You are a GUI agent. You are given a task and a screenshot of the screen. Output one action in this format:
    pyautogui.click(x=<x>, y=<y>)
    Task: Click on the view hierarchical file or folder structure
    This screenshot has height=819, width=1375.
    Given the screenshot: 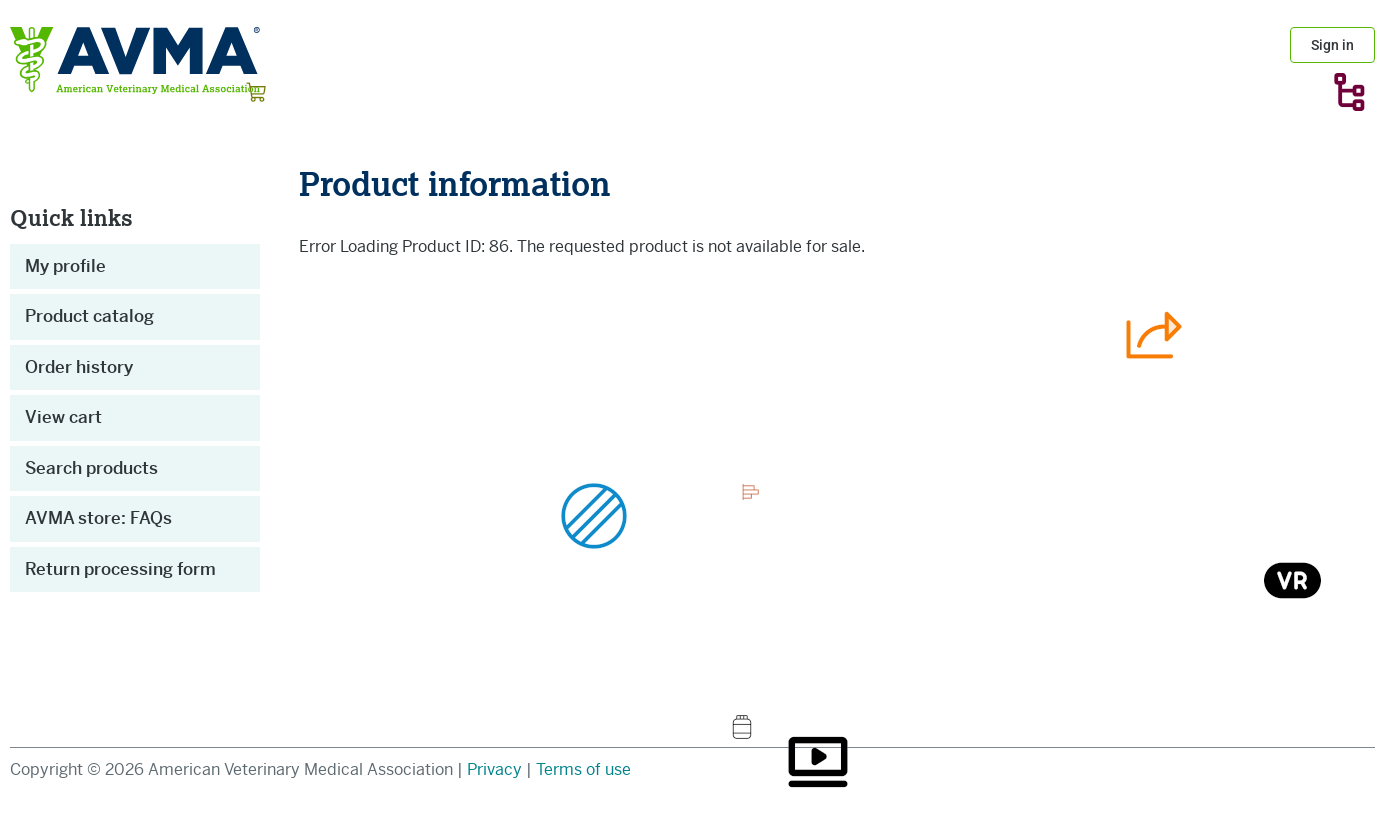 What is the action you would take?
    pyautogui.click(x=1348, y=92)
    